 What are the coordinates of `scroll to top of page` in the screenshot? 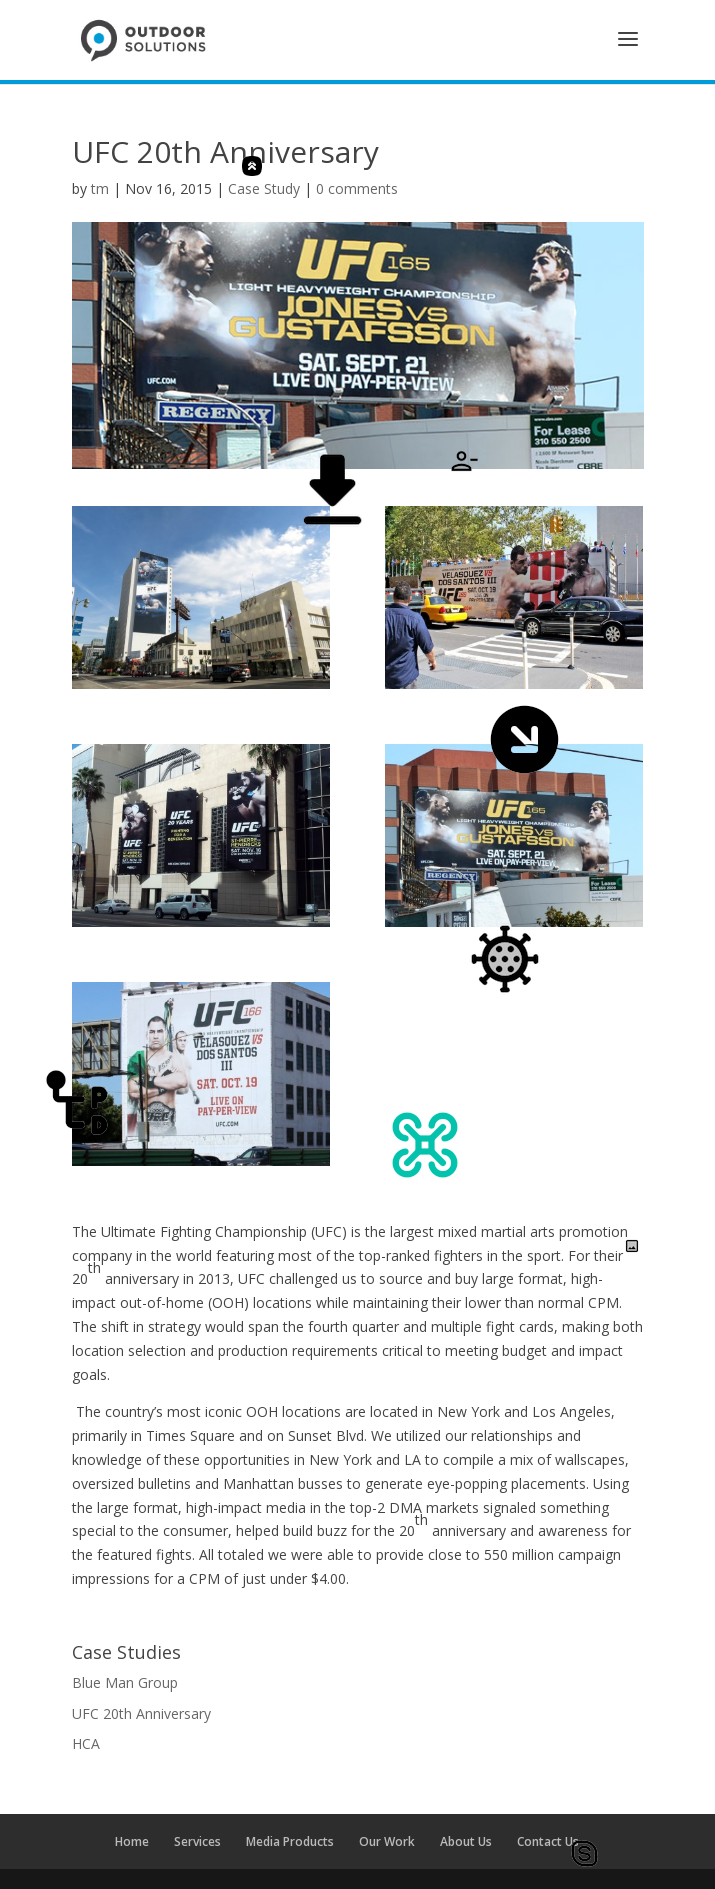 It's located at (252, 166).